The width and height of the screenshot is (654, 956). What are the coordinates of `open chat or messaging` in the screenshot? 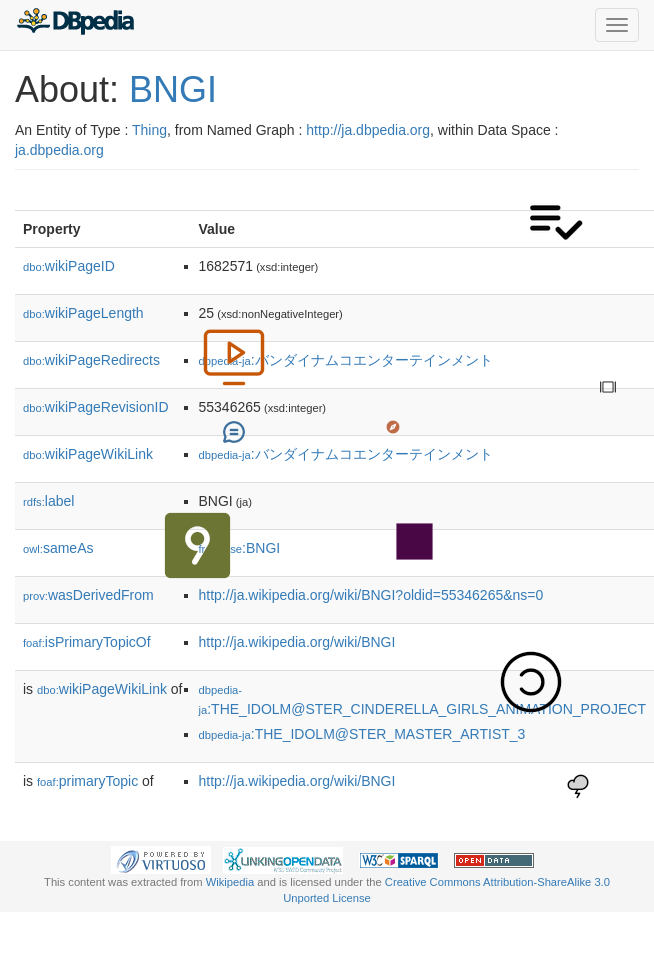 It's located at (234, 432).